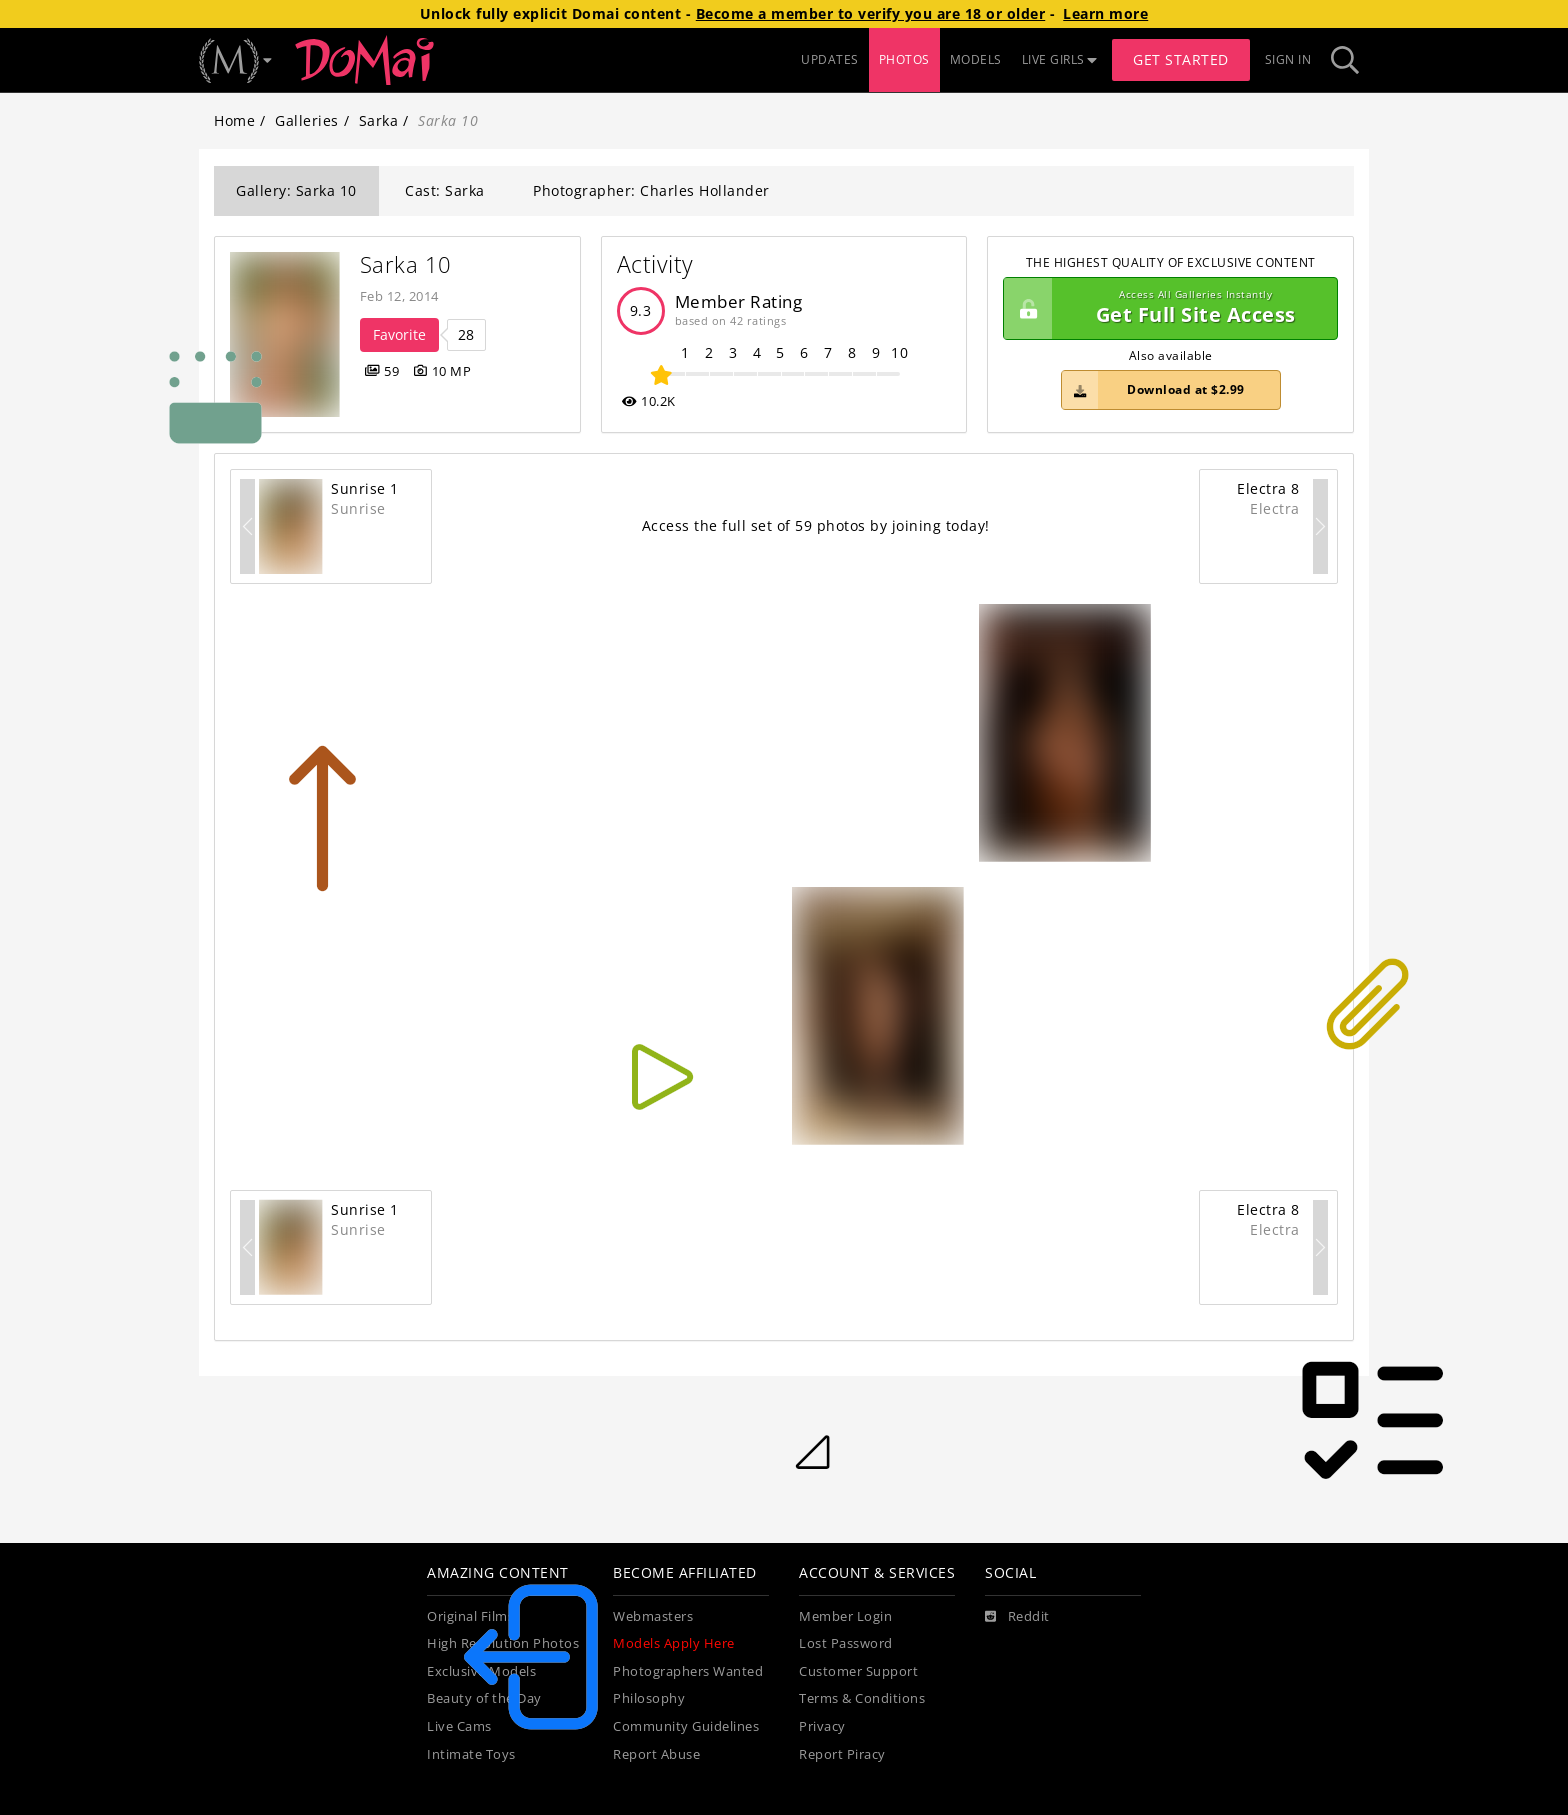 Image resolution: width=1568 pixels, height=1815 pixels. What do you see at coordinates (815, 1453) in the screenshot?
I see `indicates no cellular signal available` at bounding box center [815, 1453].